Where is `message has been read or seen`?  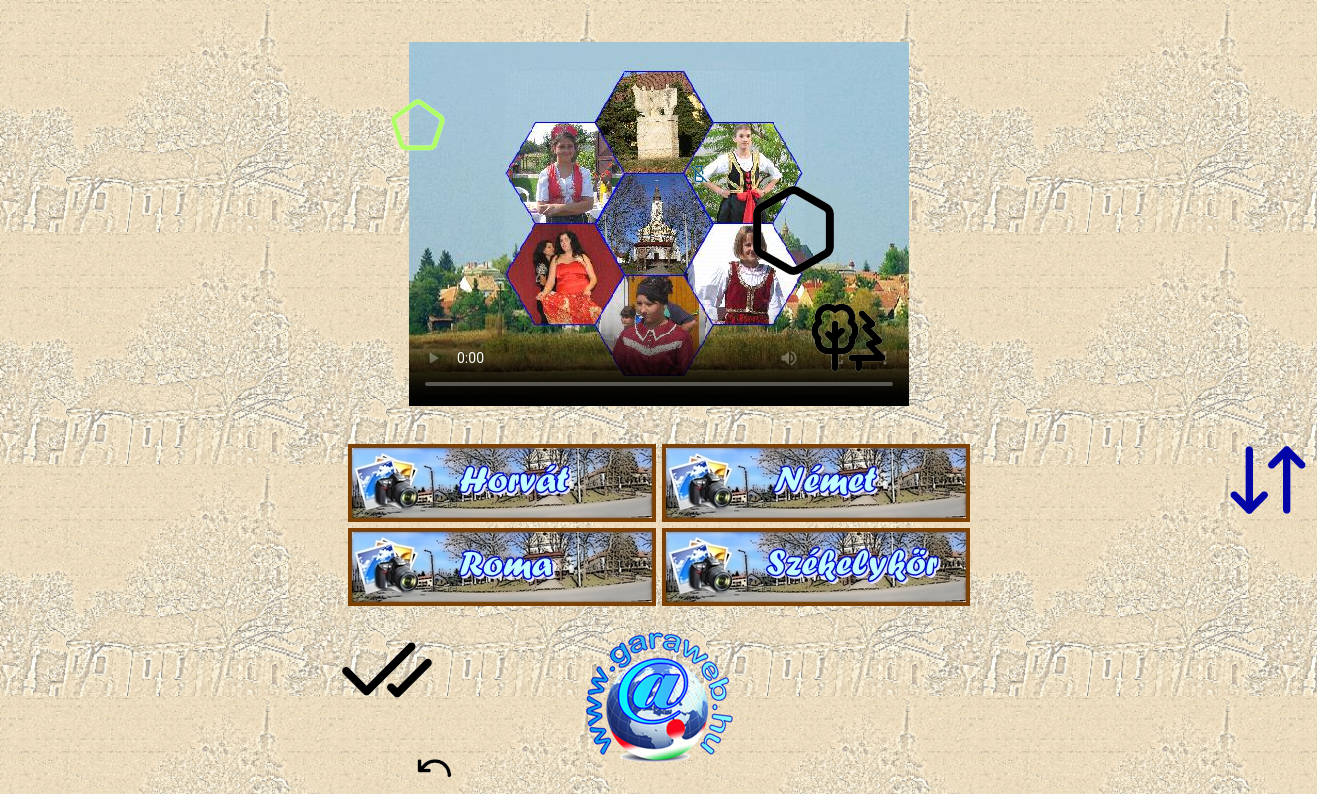
message has been read or seen is located at coordinates (387, 671).